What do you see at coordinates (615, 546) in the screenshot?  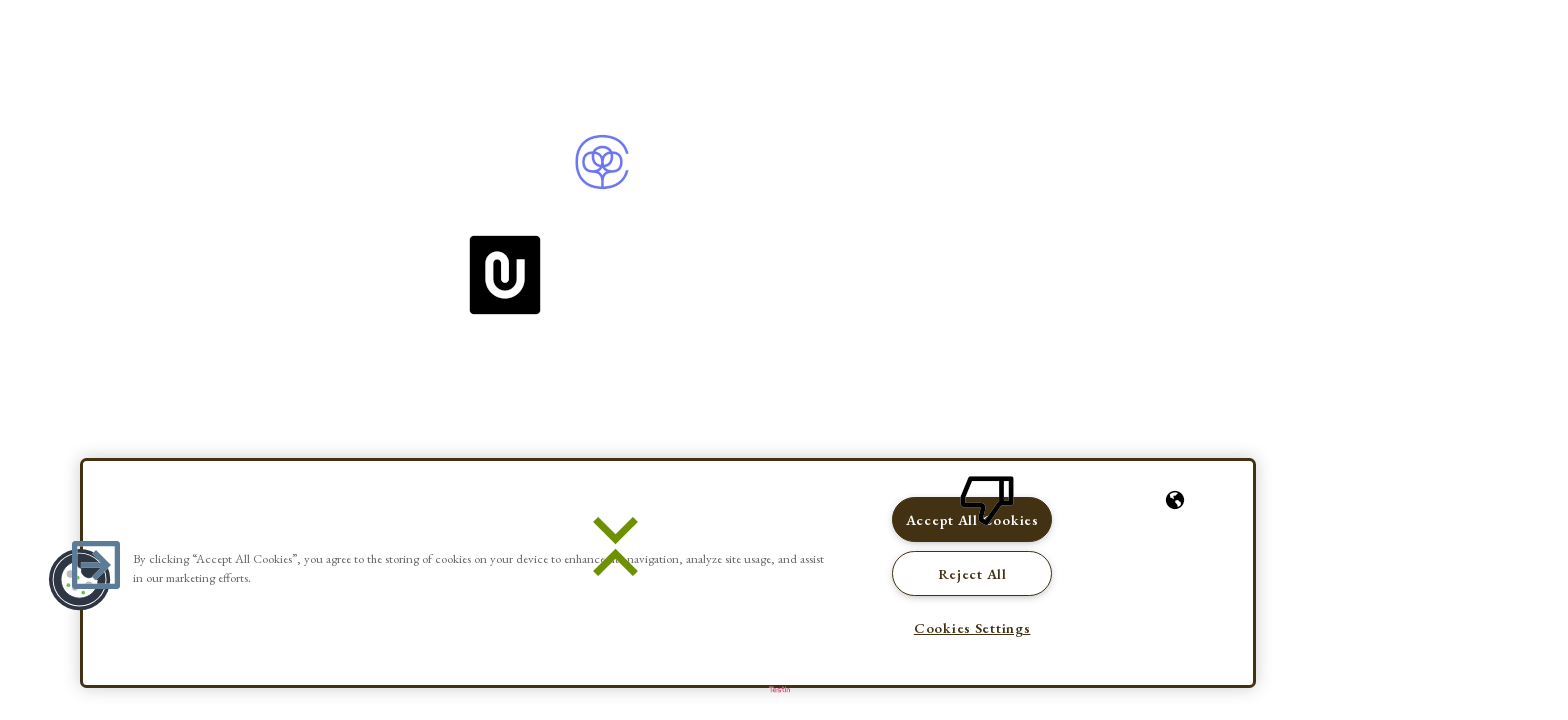 I see `collapse or contract content vertically` at bounding box center [615, 546].